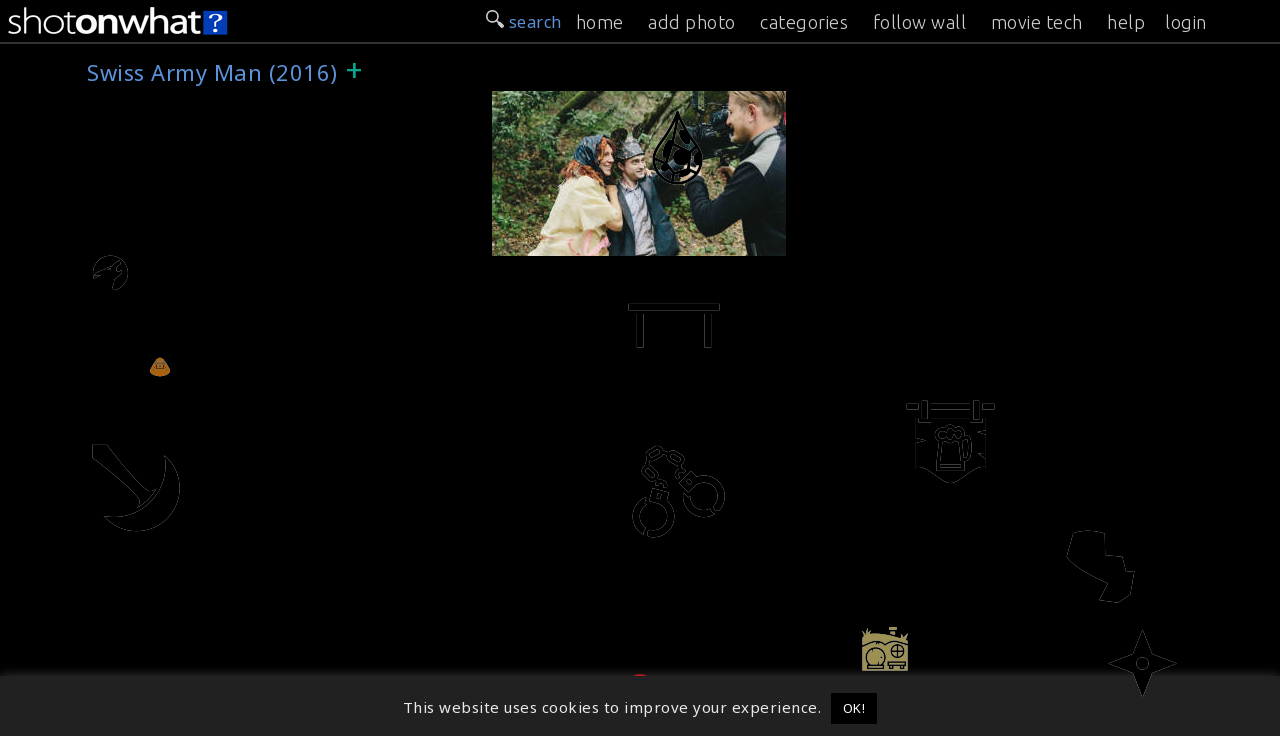 The height and width of the screenshot is (736, 1280). Describe the element at coordinates (950, 441) in the screenshot. I see `locate nearby taverns or pubs` at that location.